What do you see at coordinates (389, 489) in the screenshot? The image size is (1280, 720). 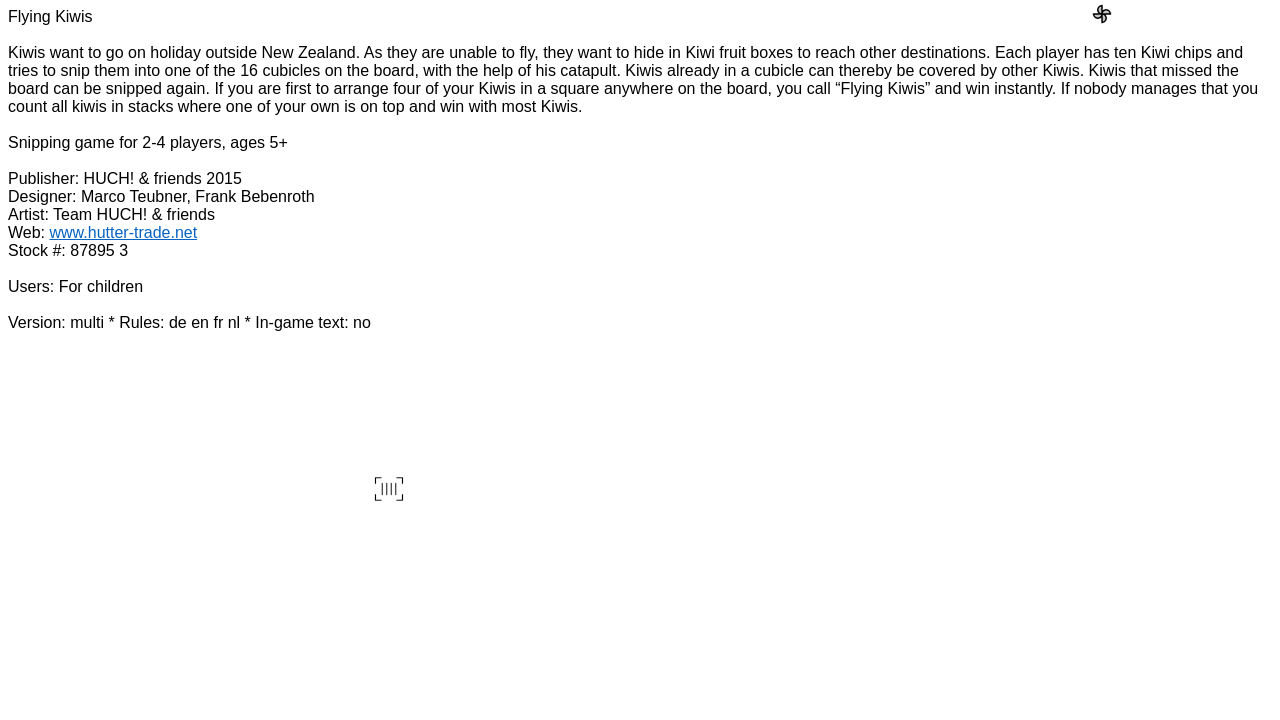 I see `scan a barcode` at bounding box center [389, 489].